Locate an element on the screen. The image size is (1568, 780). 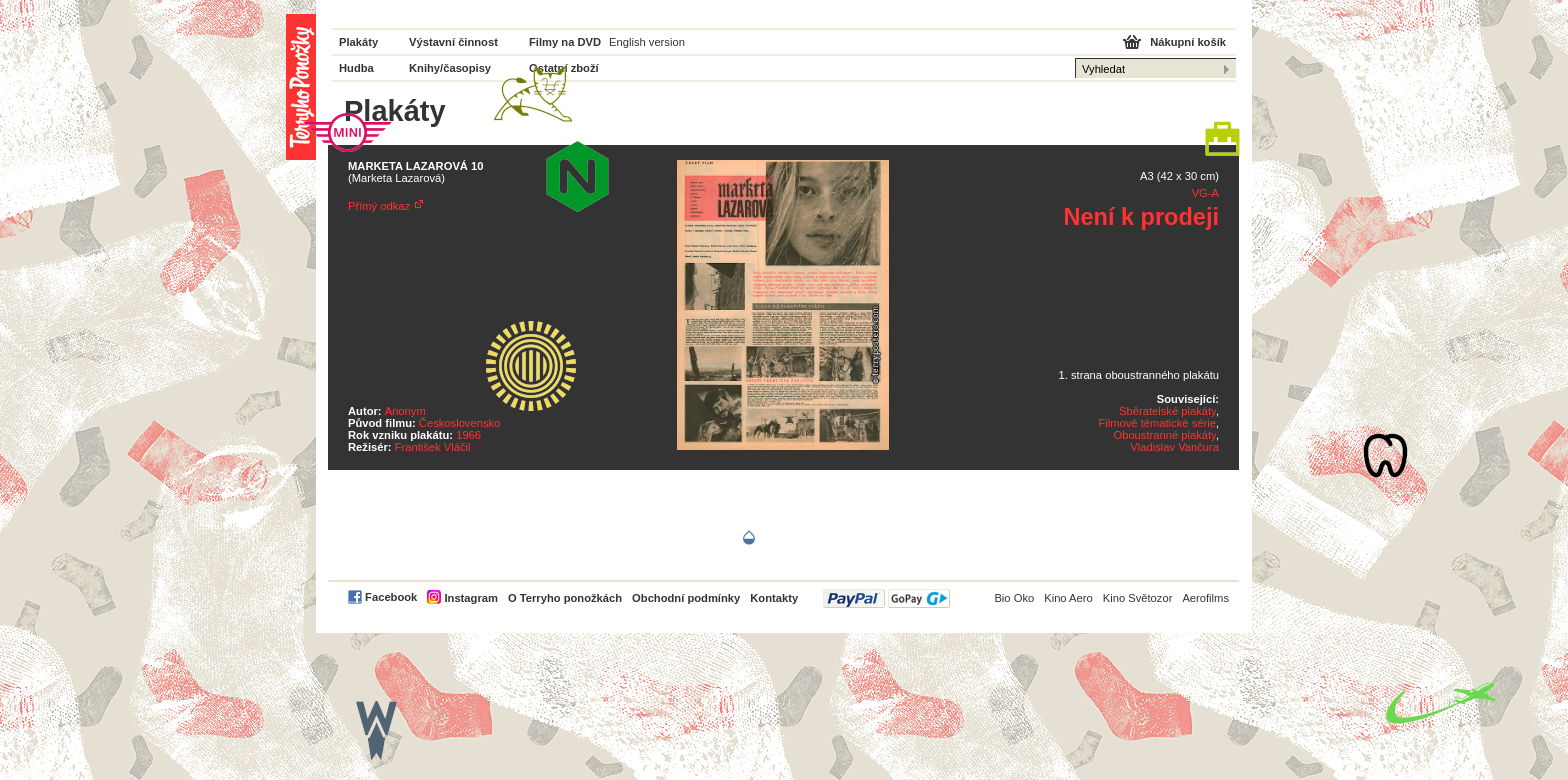
visit the Norwegian Air website is located at coordinates (1441, 703).